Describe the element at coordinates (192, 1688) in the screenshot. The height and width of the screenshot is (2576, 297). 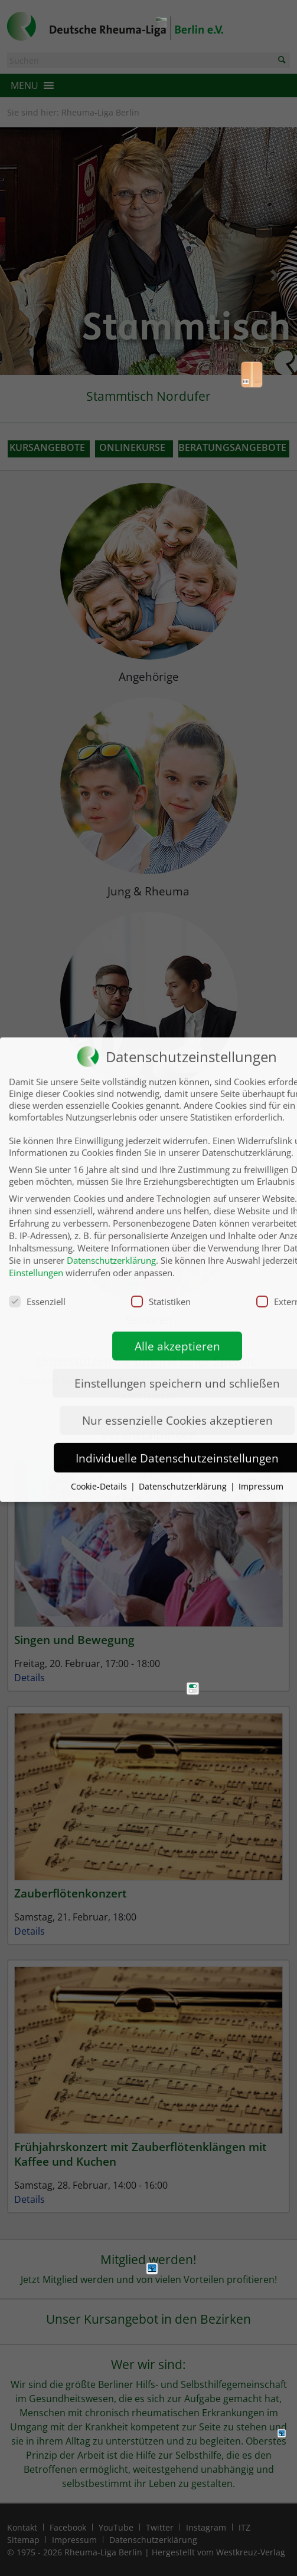
I see `open unity tweak tool settings` at that location.